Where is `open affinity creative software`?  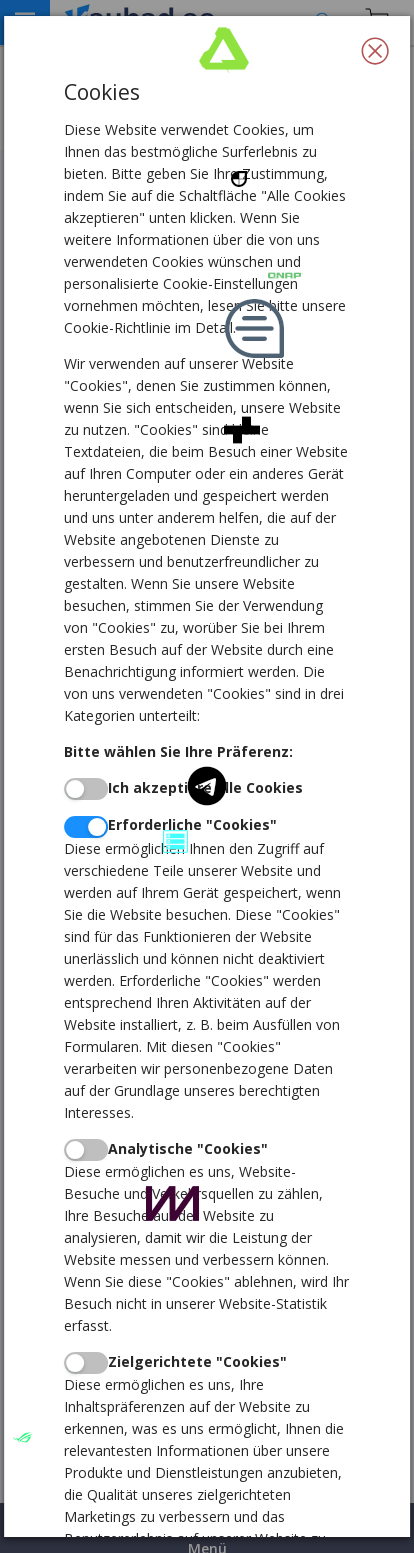
open affinity creative software is located at coordinates (224, 50).